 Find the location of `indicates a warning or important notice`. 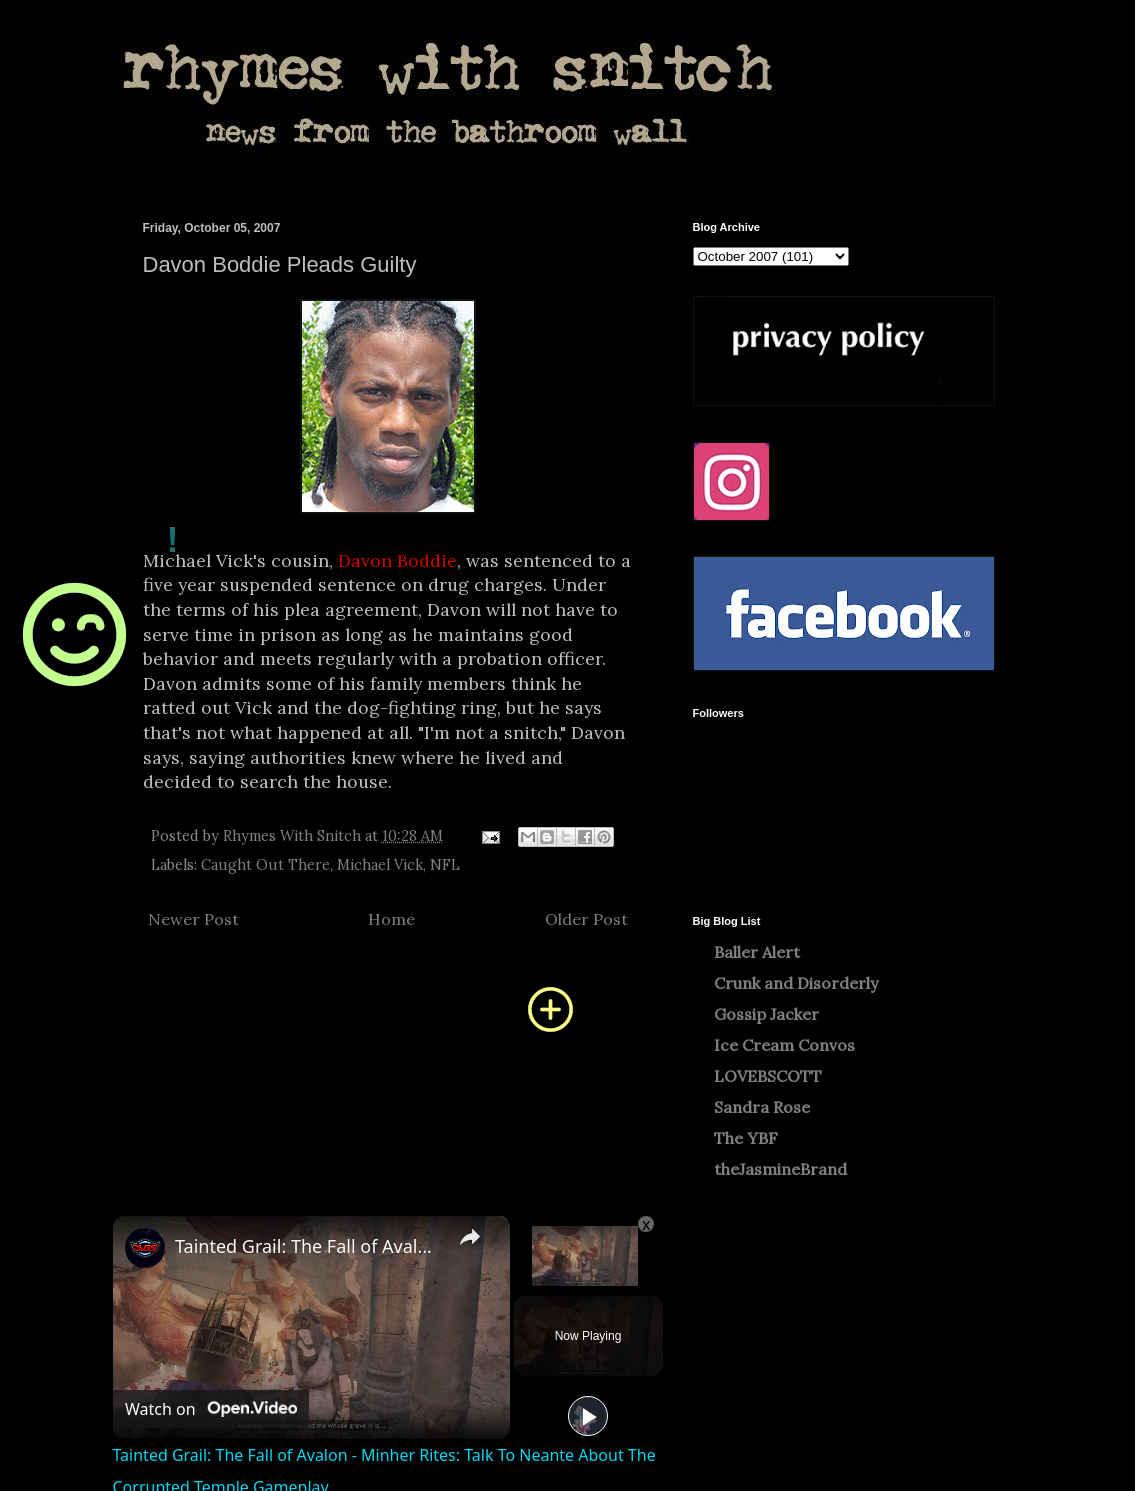

indicates a warning or important notice is located at coordinates (172, 539).